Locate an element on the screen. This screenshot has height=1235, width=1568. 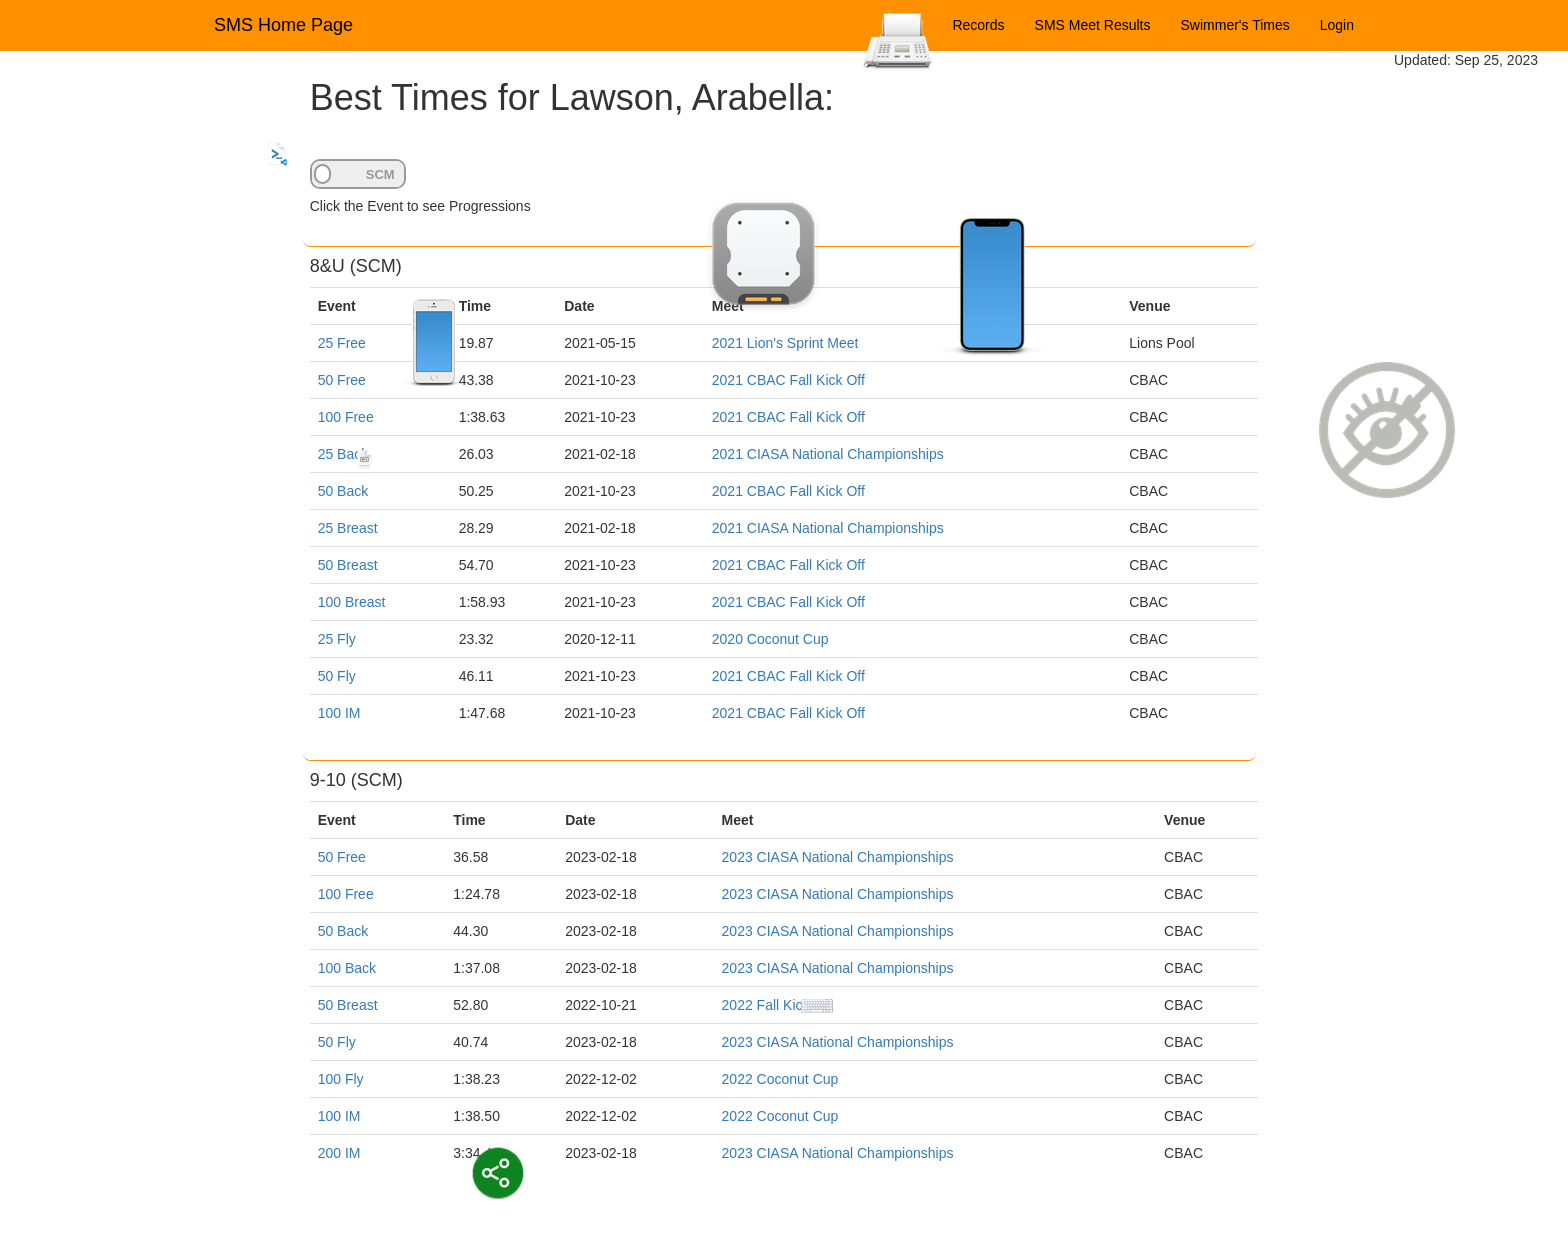
open a PowerShell script file in Visual Studio Code is located at coordinates (277, 154).